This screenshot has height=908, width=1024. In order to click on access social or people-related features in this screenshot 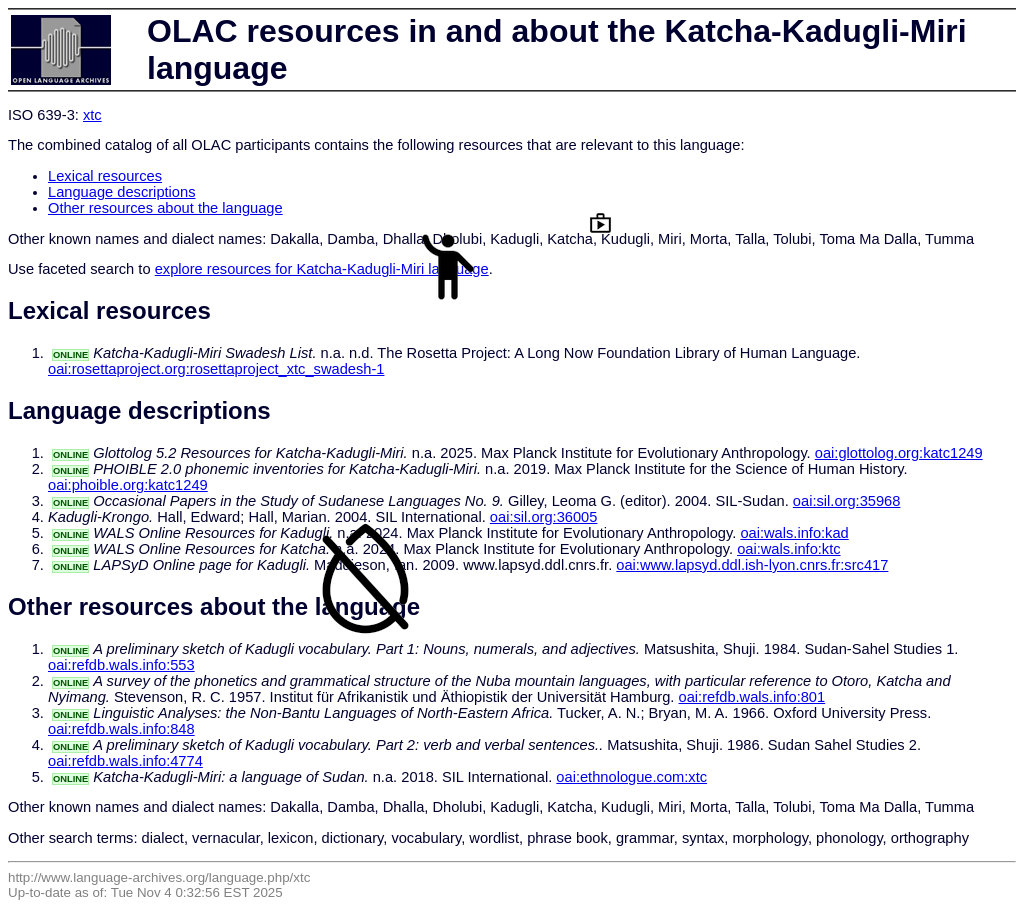, I will do `click(448, 267)`.